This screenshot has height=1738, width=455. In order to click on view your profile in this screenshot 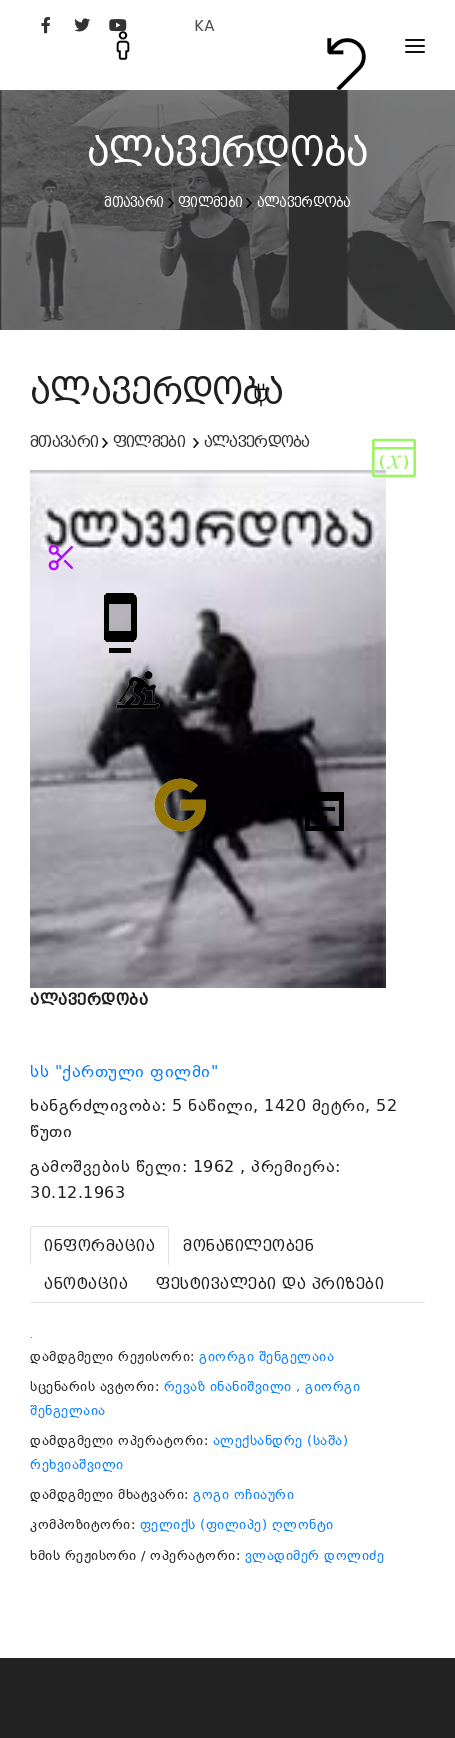, I will do `click(123, 46)`.